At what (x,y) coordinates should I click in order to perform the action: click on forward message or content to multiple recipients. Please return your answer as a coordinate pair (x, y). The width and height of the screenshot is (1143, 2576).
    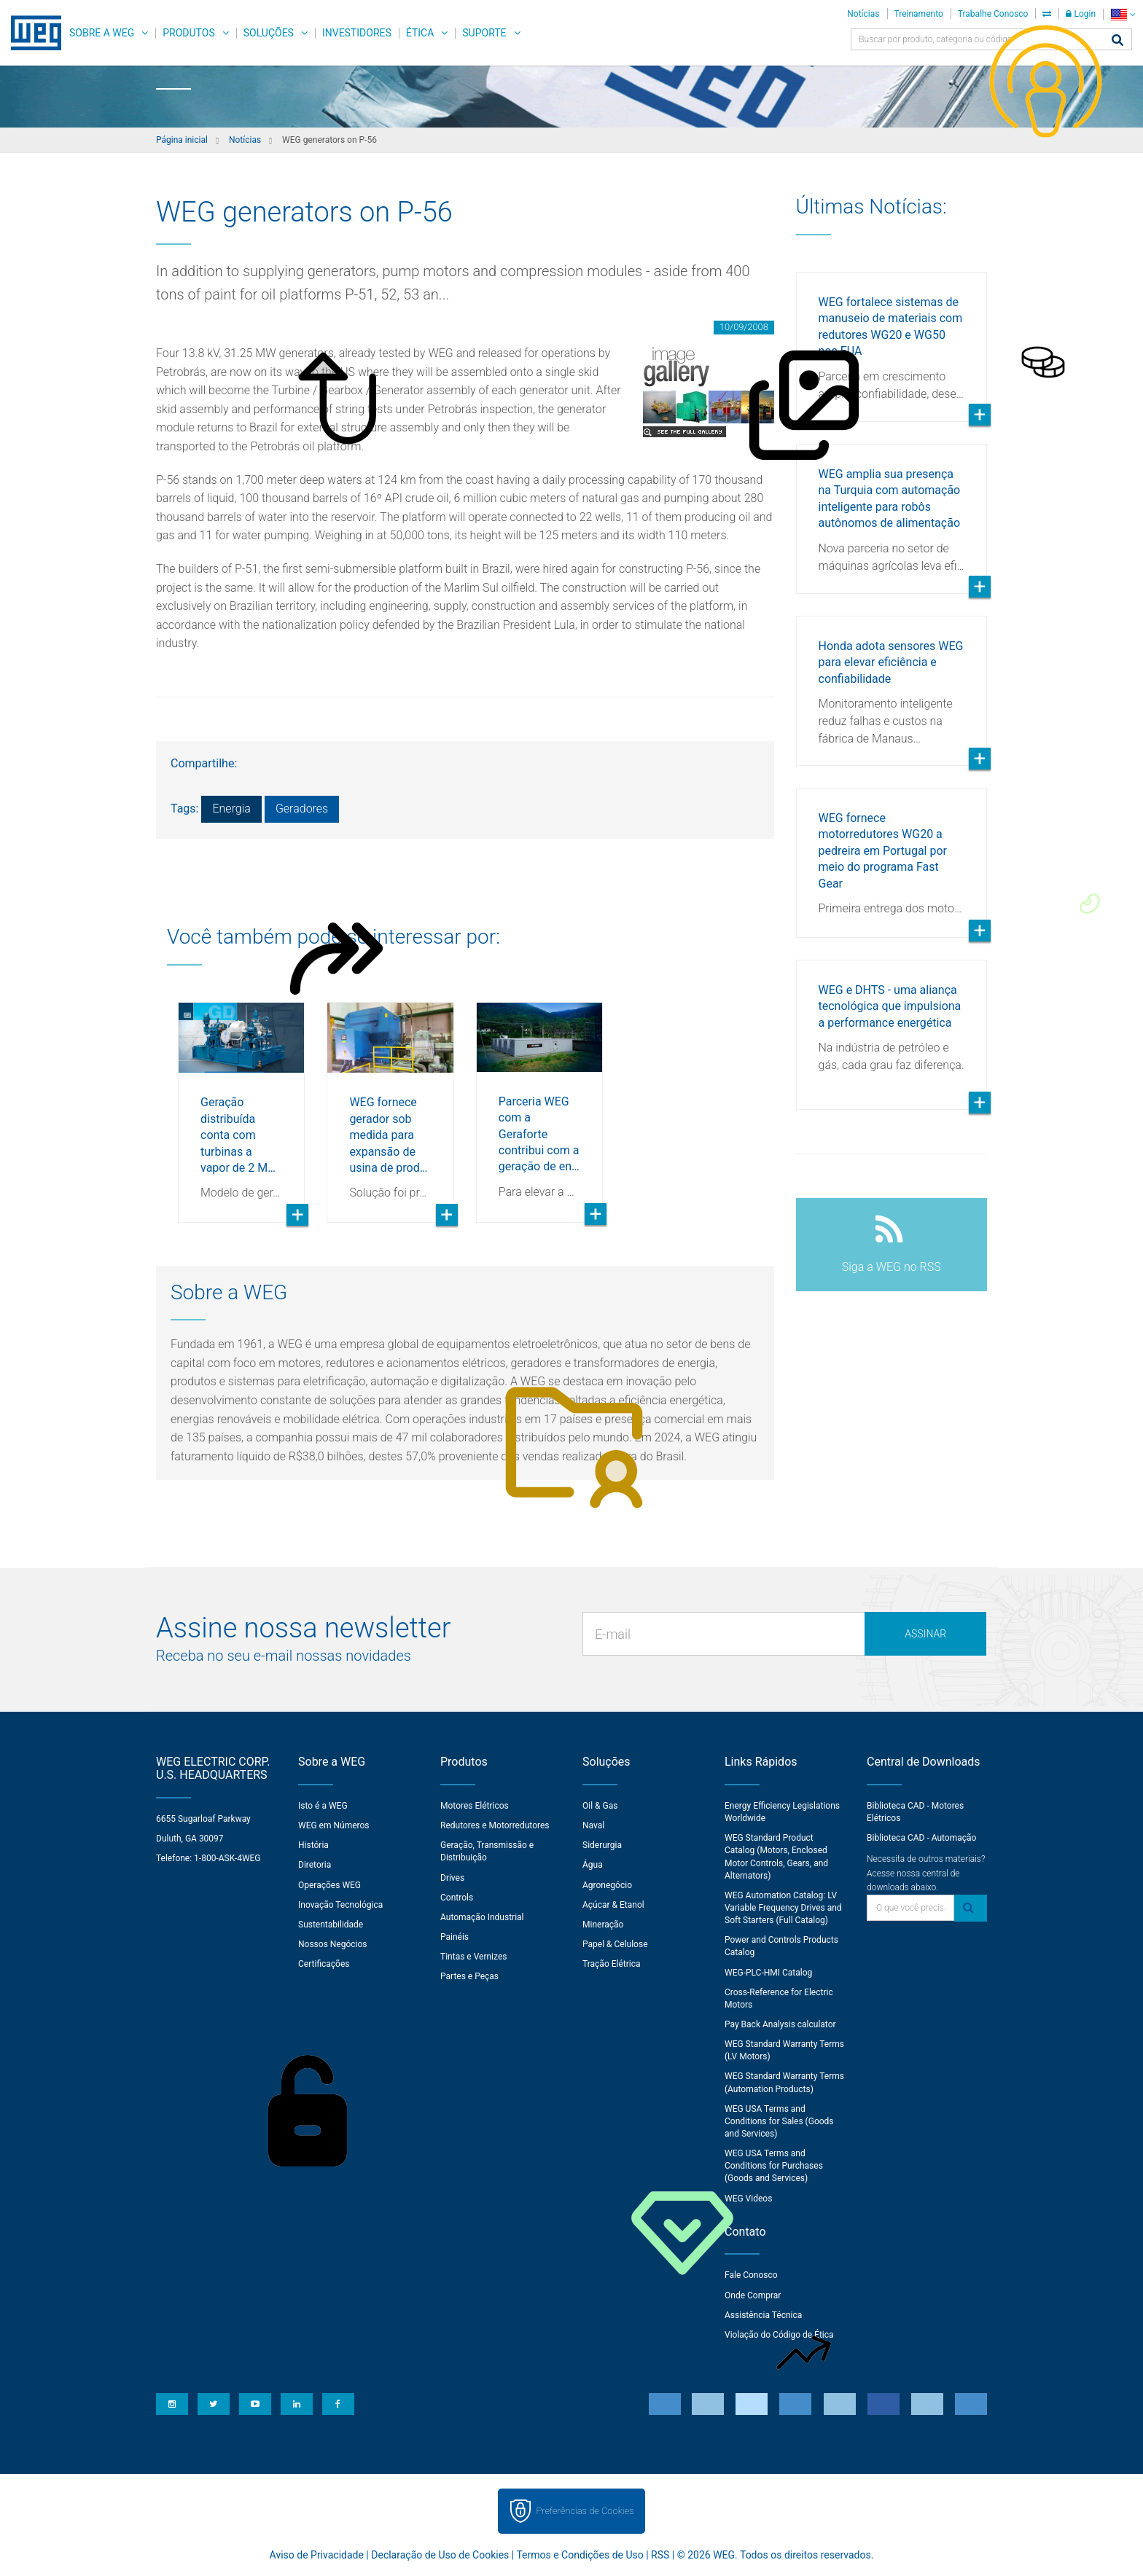
    Looking at the image, I should click on (336, 958).